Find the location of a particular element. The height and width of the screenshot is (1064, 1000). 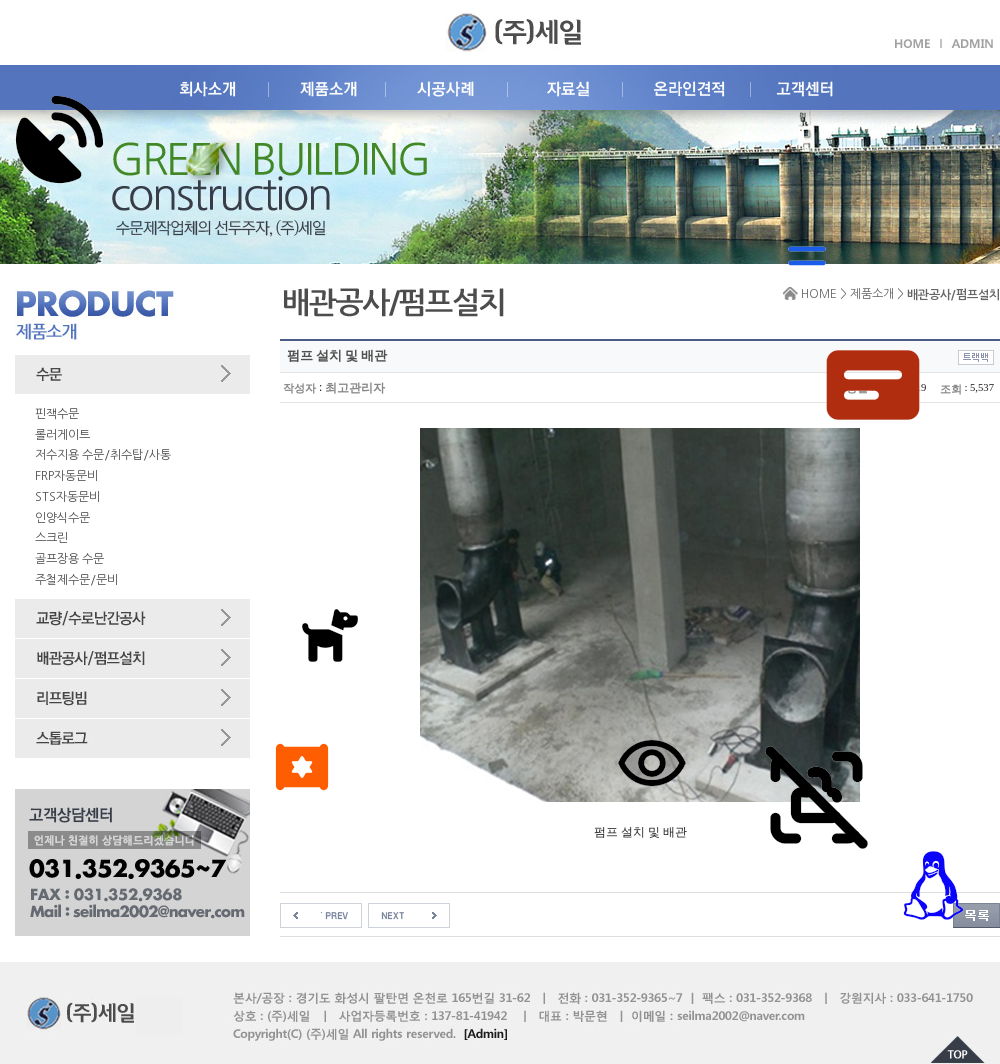

toggle password visibility is located at coordinates (652, 763).